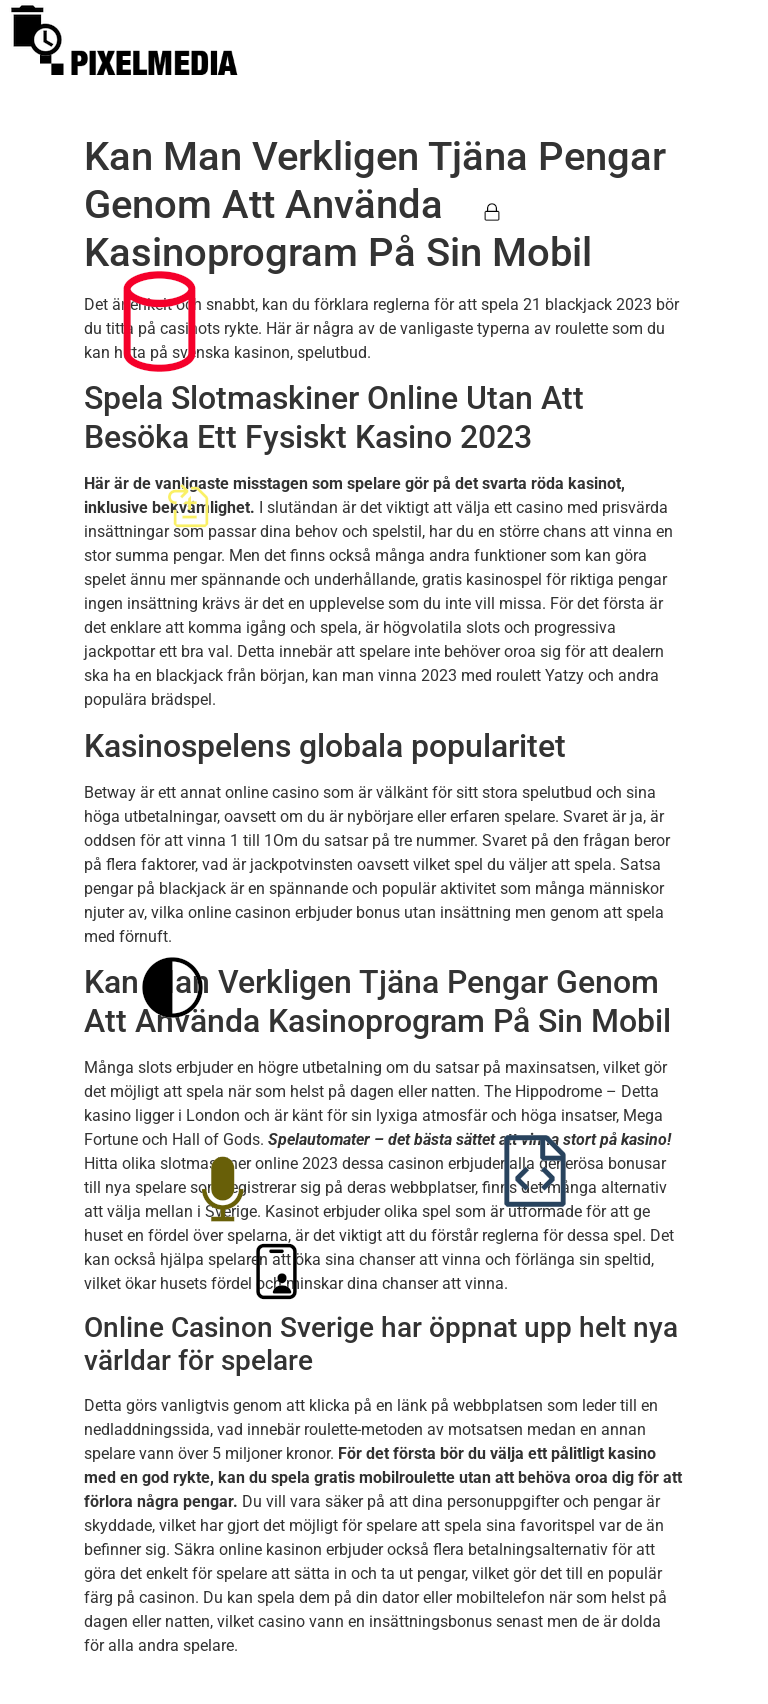 The height and width of the screenshot is (1704, 768). Describe the element at coordinates (191, 507) in the screenshot. I see `view changes in a pull request` at that location.